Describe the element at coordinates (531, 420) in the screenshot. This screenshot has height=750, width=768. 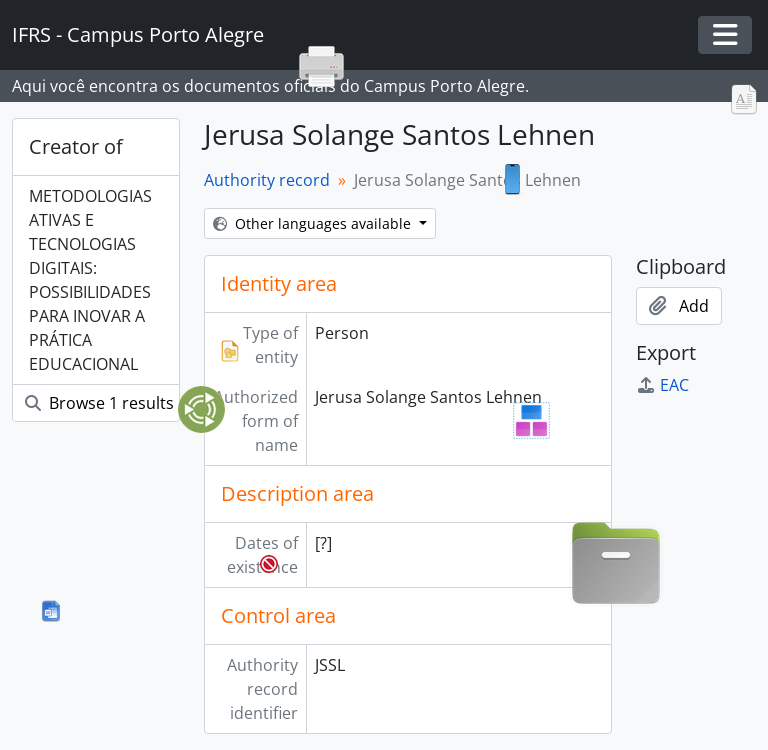
I see `select all items in the current view` at that location.